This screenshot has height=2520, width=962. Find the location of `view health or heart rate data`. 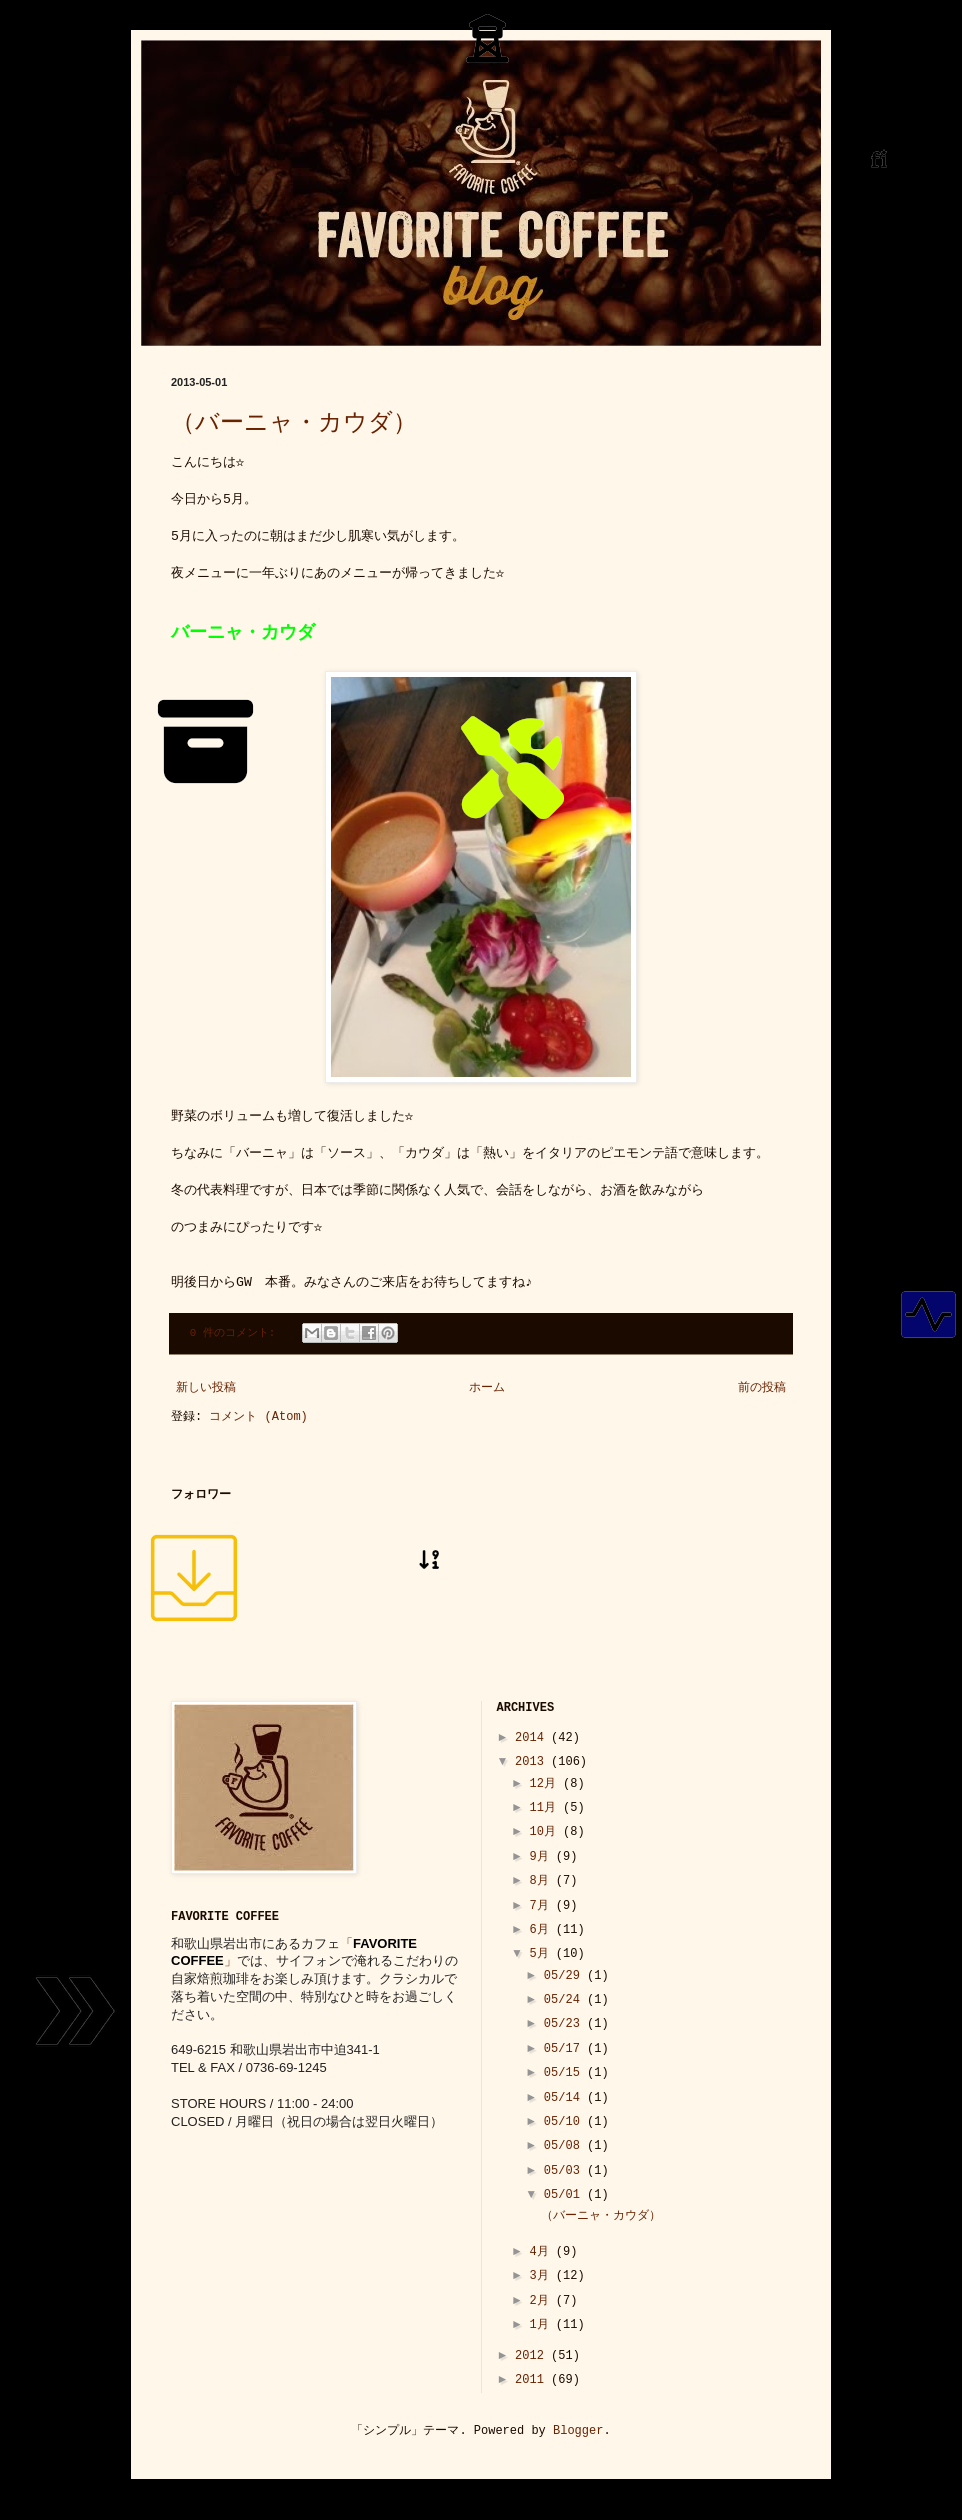

view health or heart rate data is located at coordinates (928, 1314).